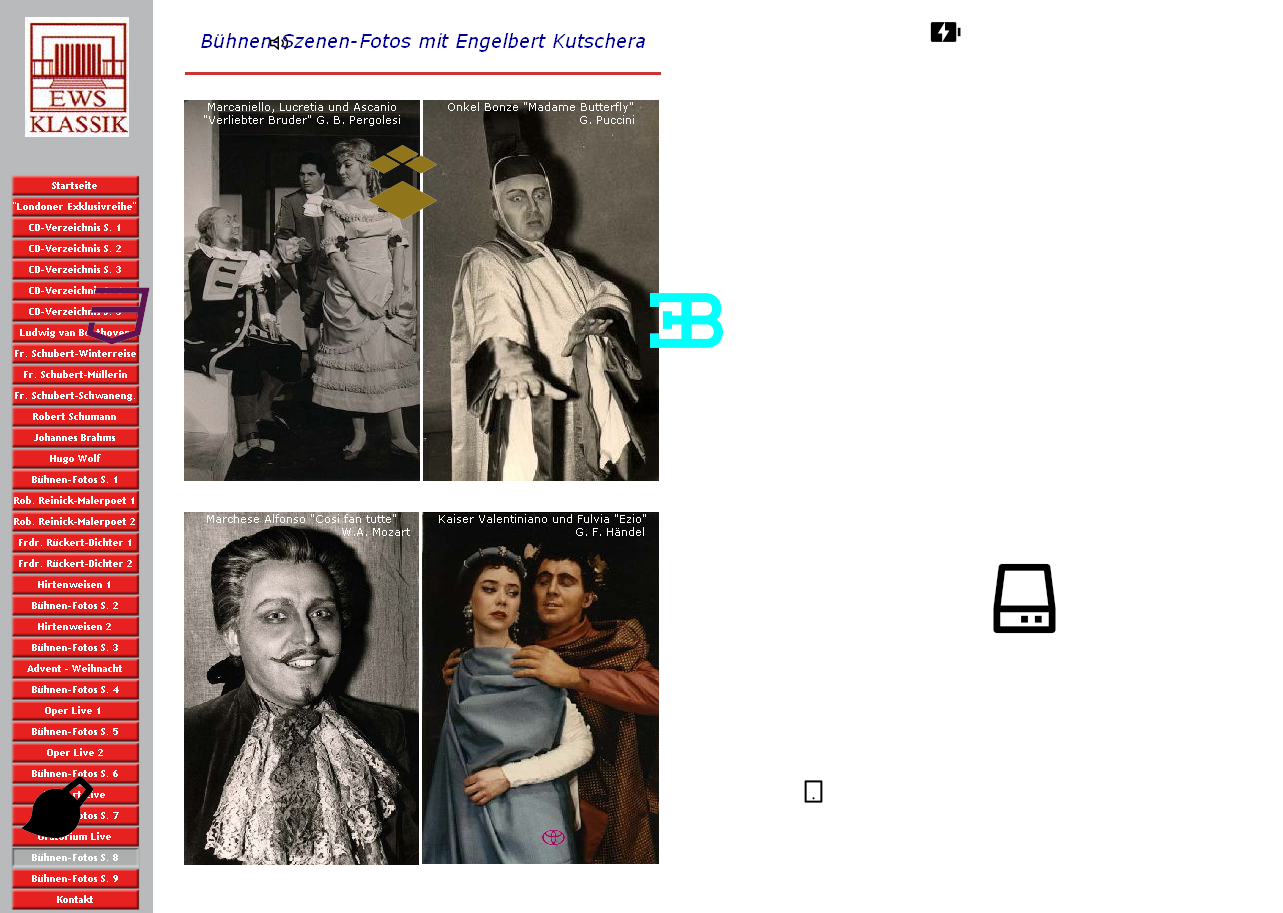  I want to click on access external storage or hard drive, so click(1024, 598).